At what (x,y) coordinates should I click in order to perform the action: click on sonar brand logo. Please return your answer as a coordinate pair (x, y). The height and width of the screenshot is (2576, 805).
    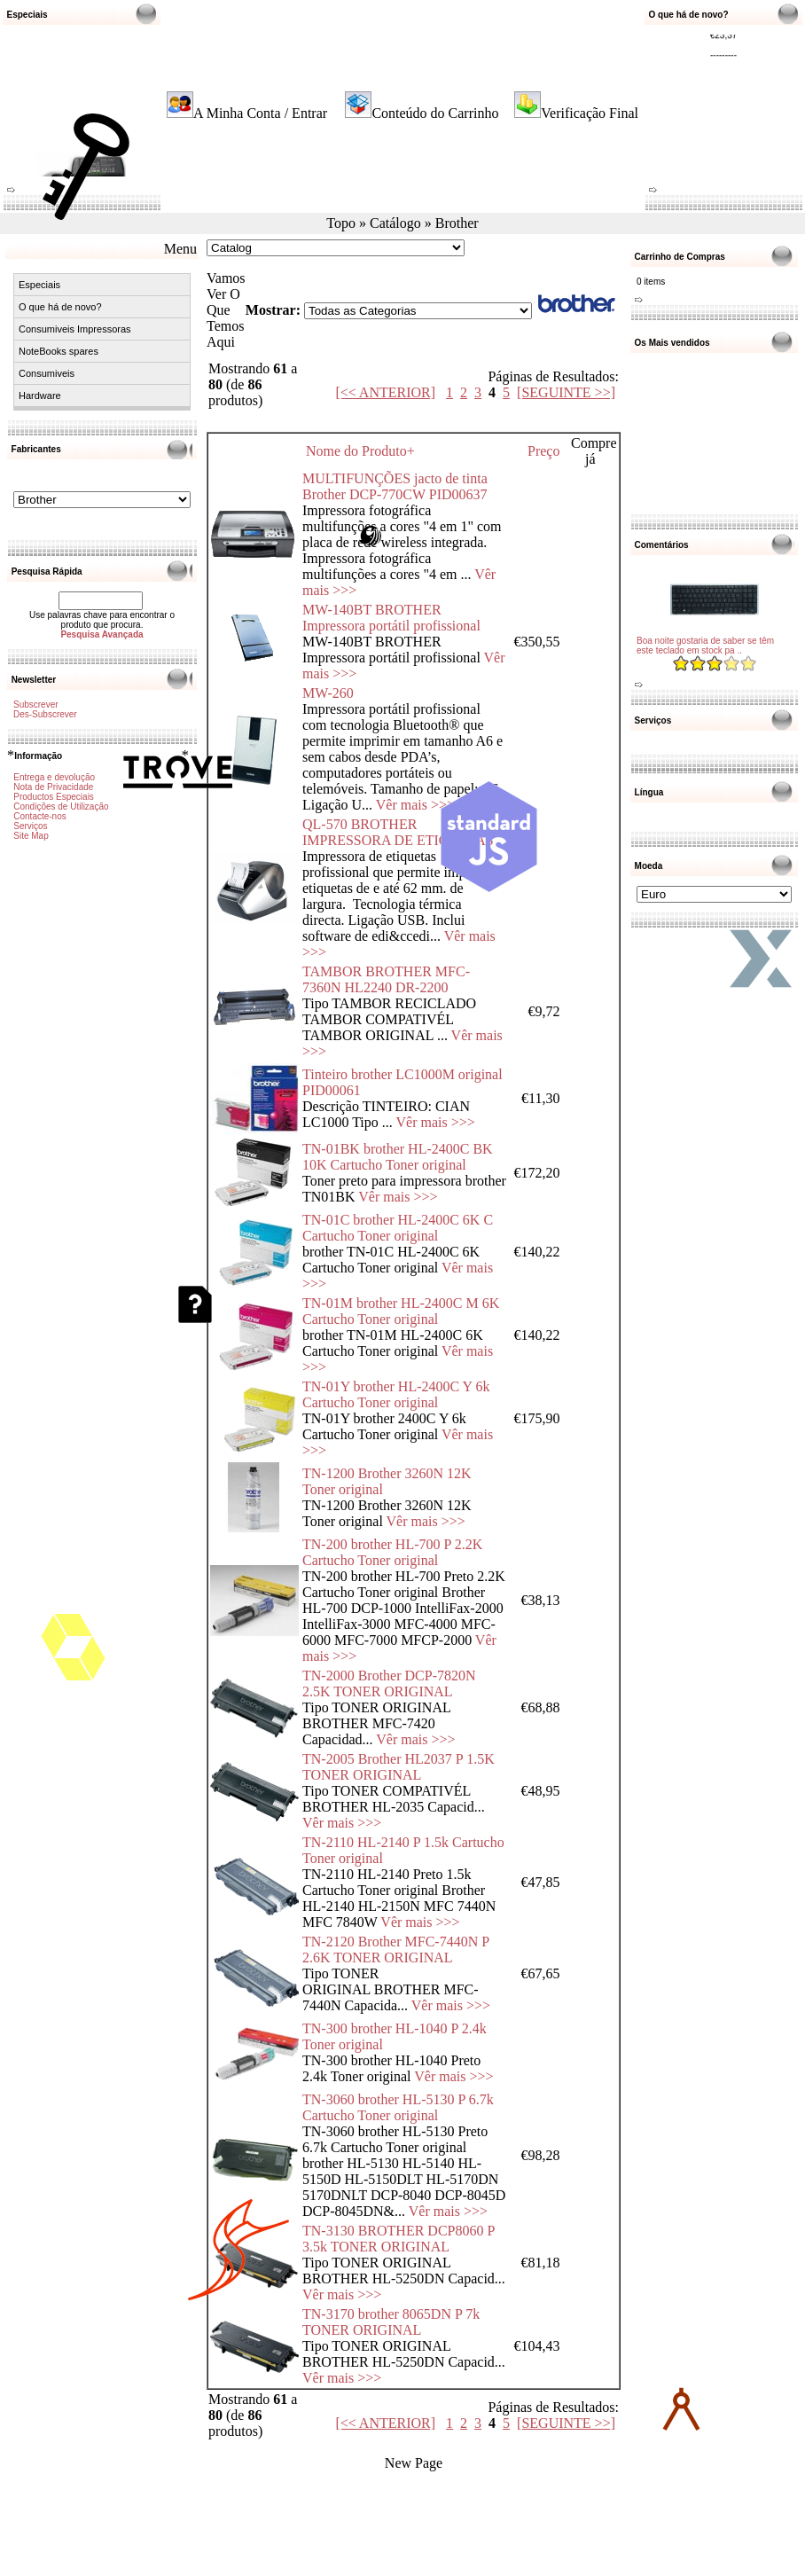
    Looking at the image, I should click on (370, 536).